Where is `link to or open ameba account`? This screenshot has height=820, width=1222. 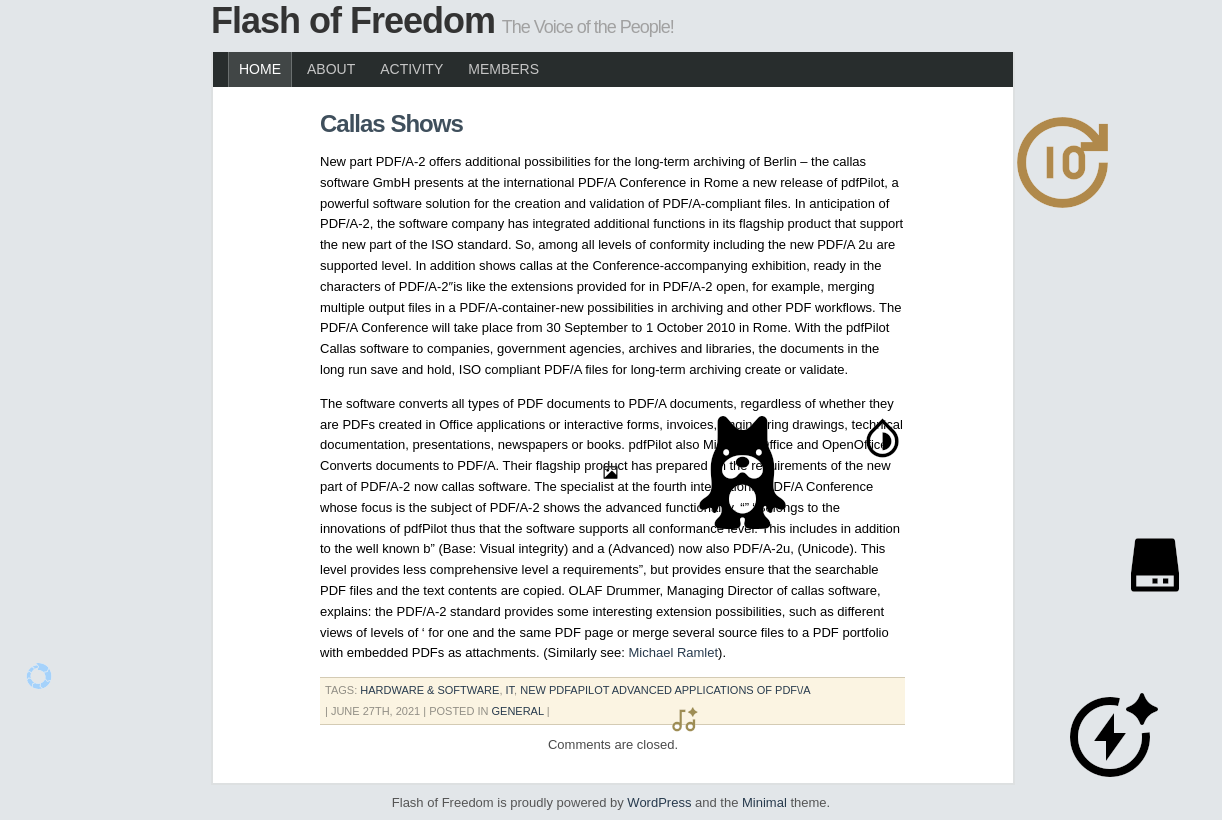 link to or open ameba account is located at coordinates (742, 472).